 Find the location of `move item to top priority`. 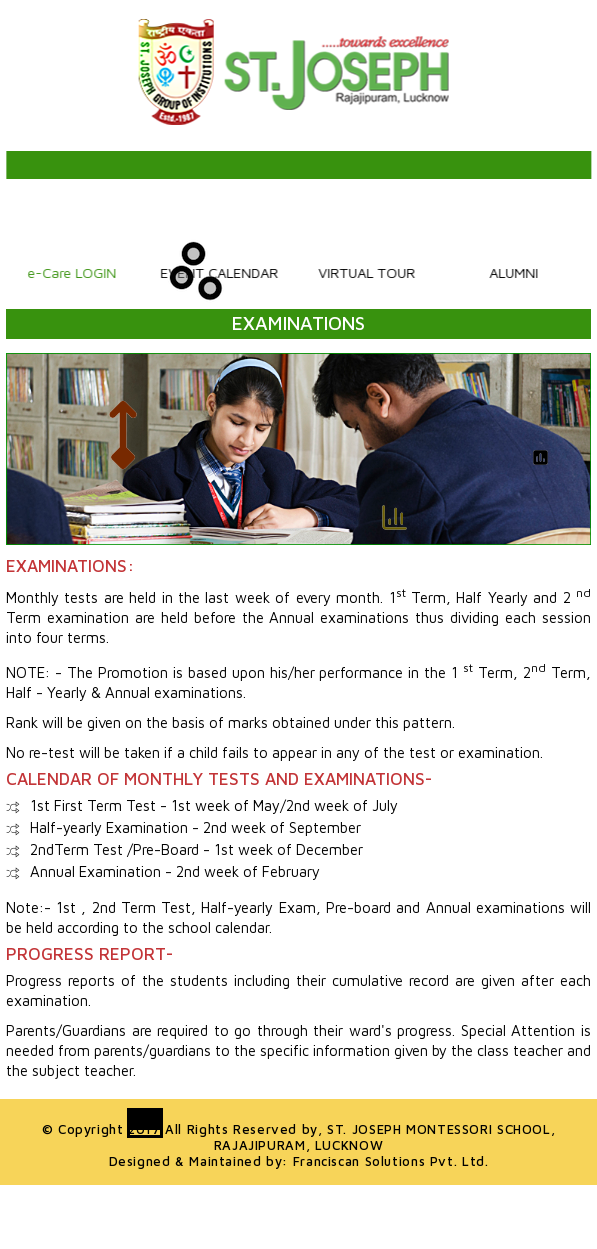

move item to top priority is located at coordinates (123, 435).